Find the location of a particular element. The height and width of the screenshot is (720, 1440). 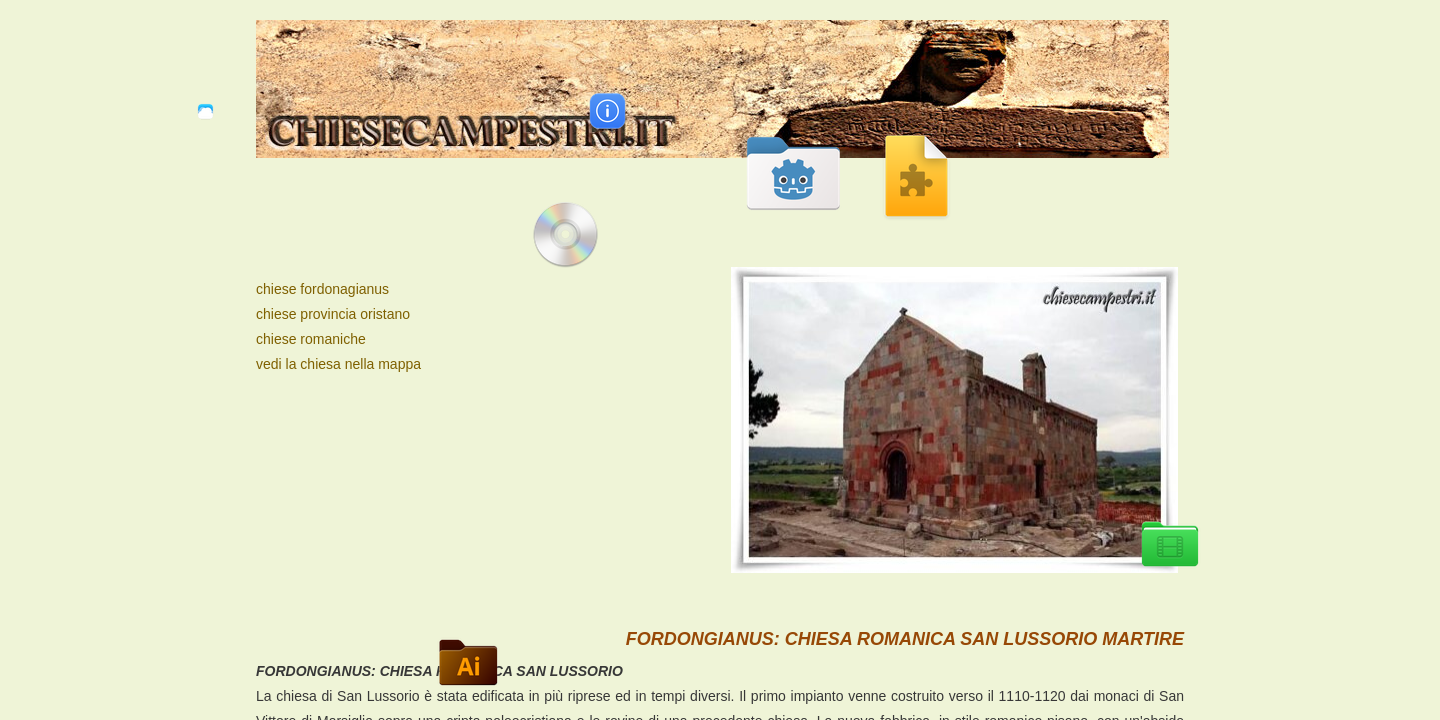

folder containing godot engine project files is located at coordinates (793, 176).